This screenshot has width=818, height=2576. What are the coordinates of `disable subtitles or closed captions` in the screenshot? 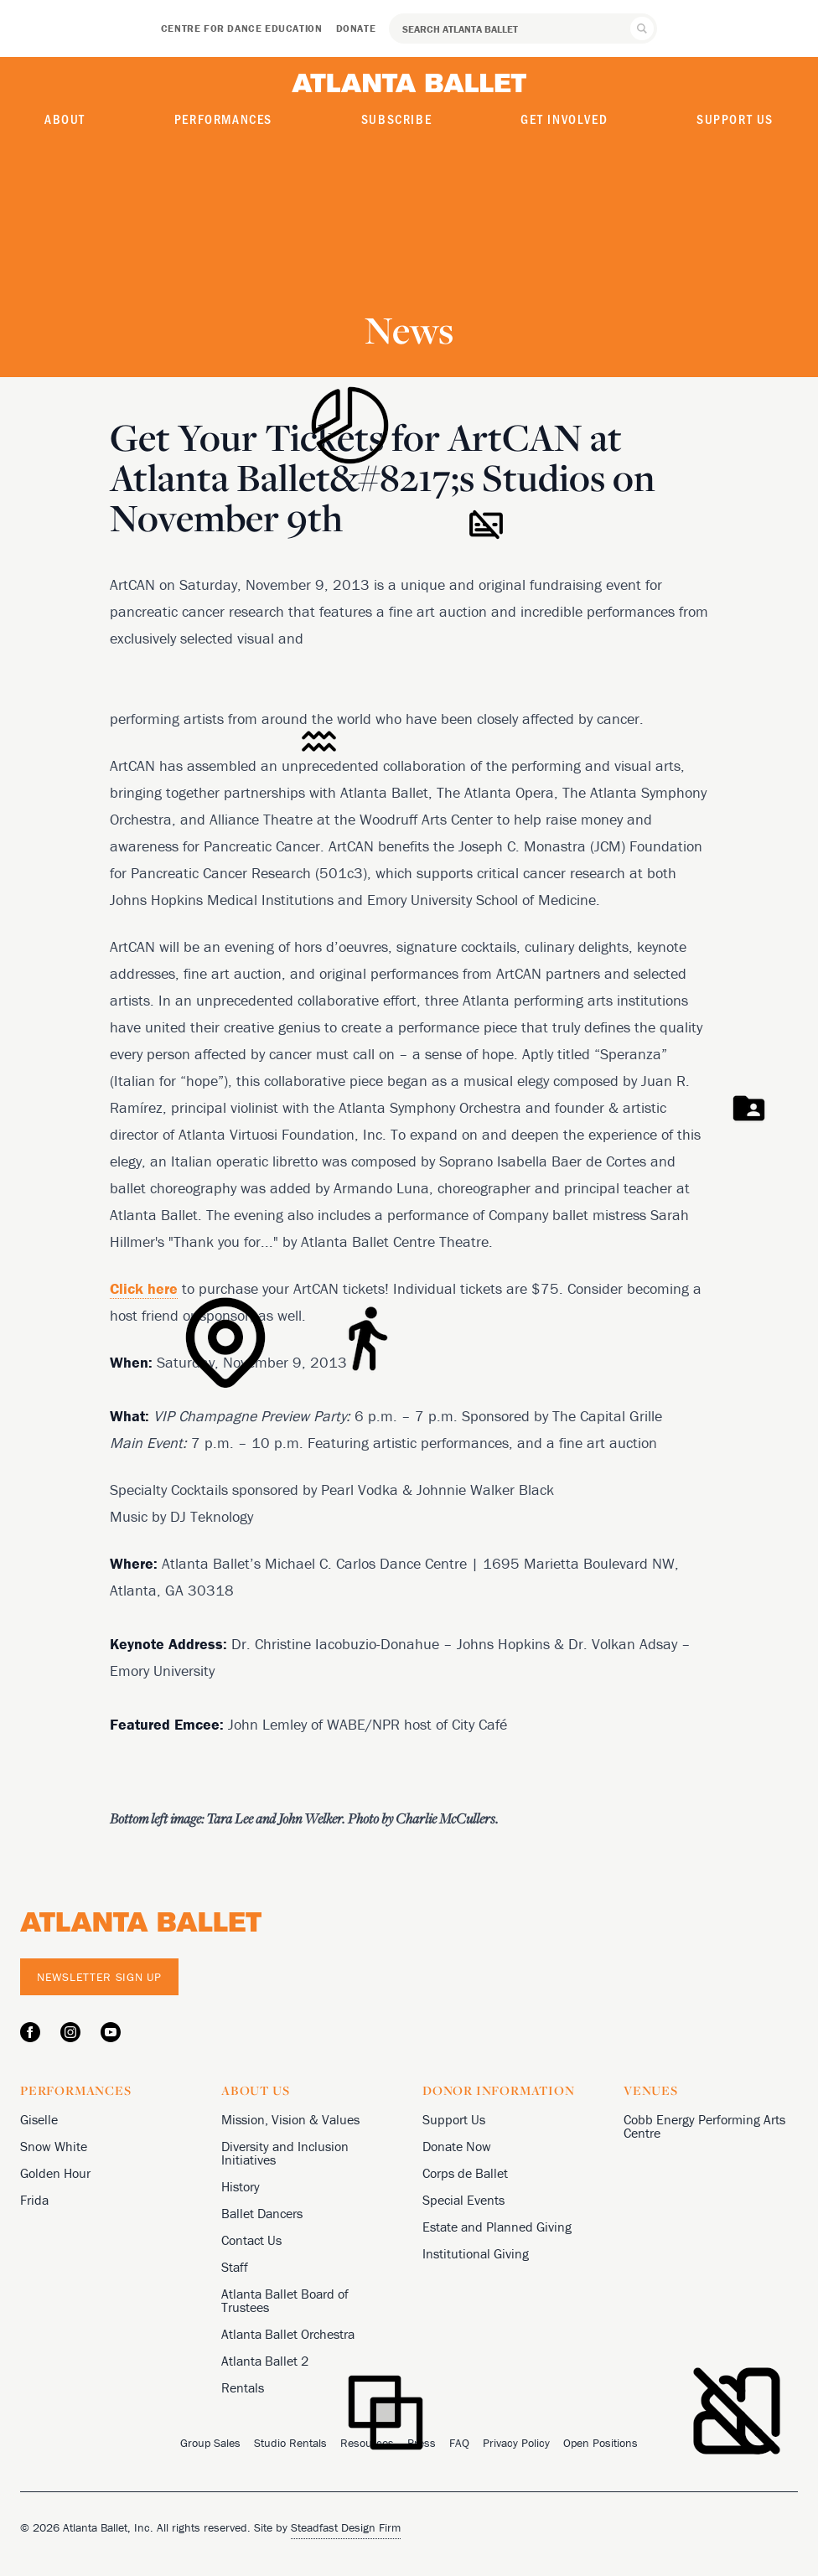 It's located at (486, 525).